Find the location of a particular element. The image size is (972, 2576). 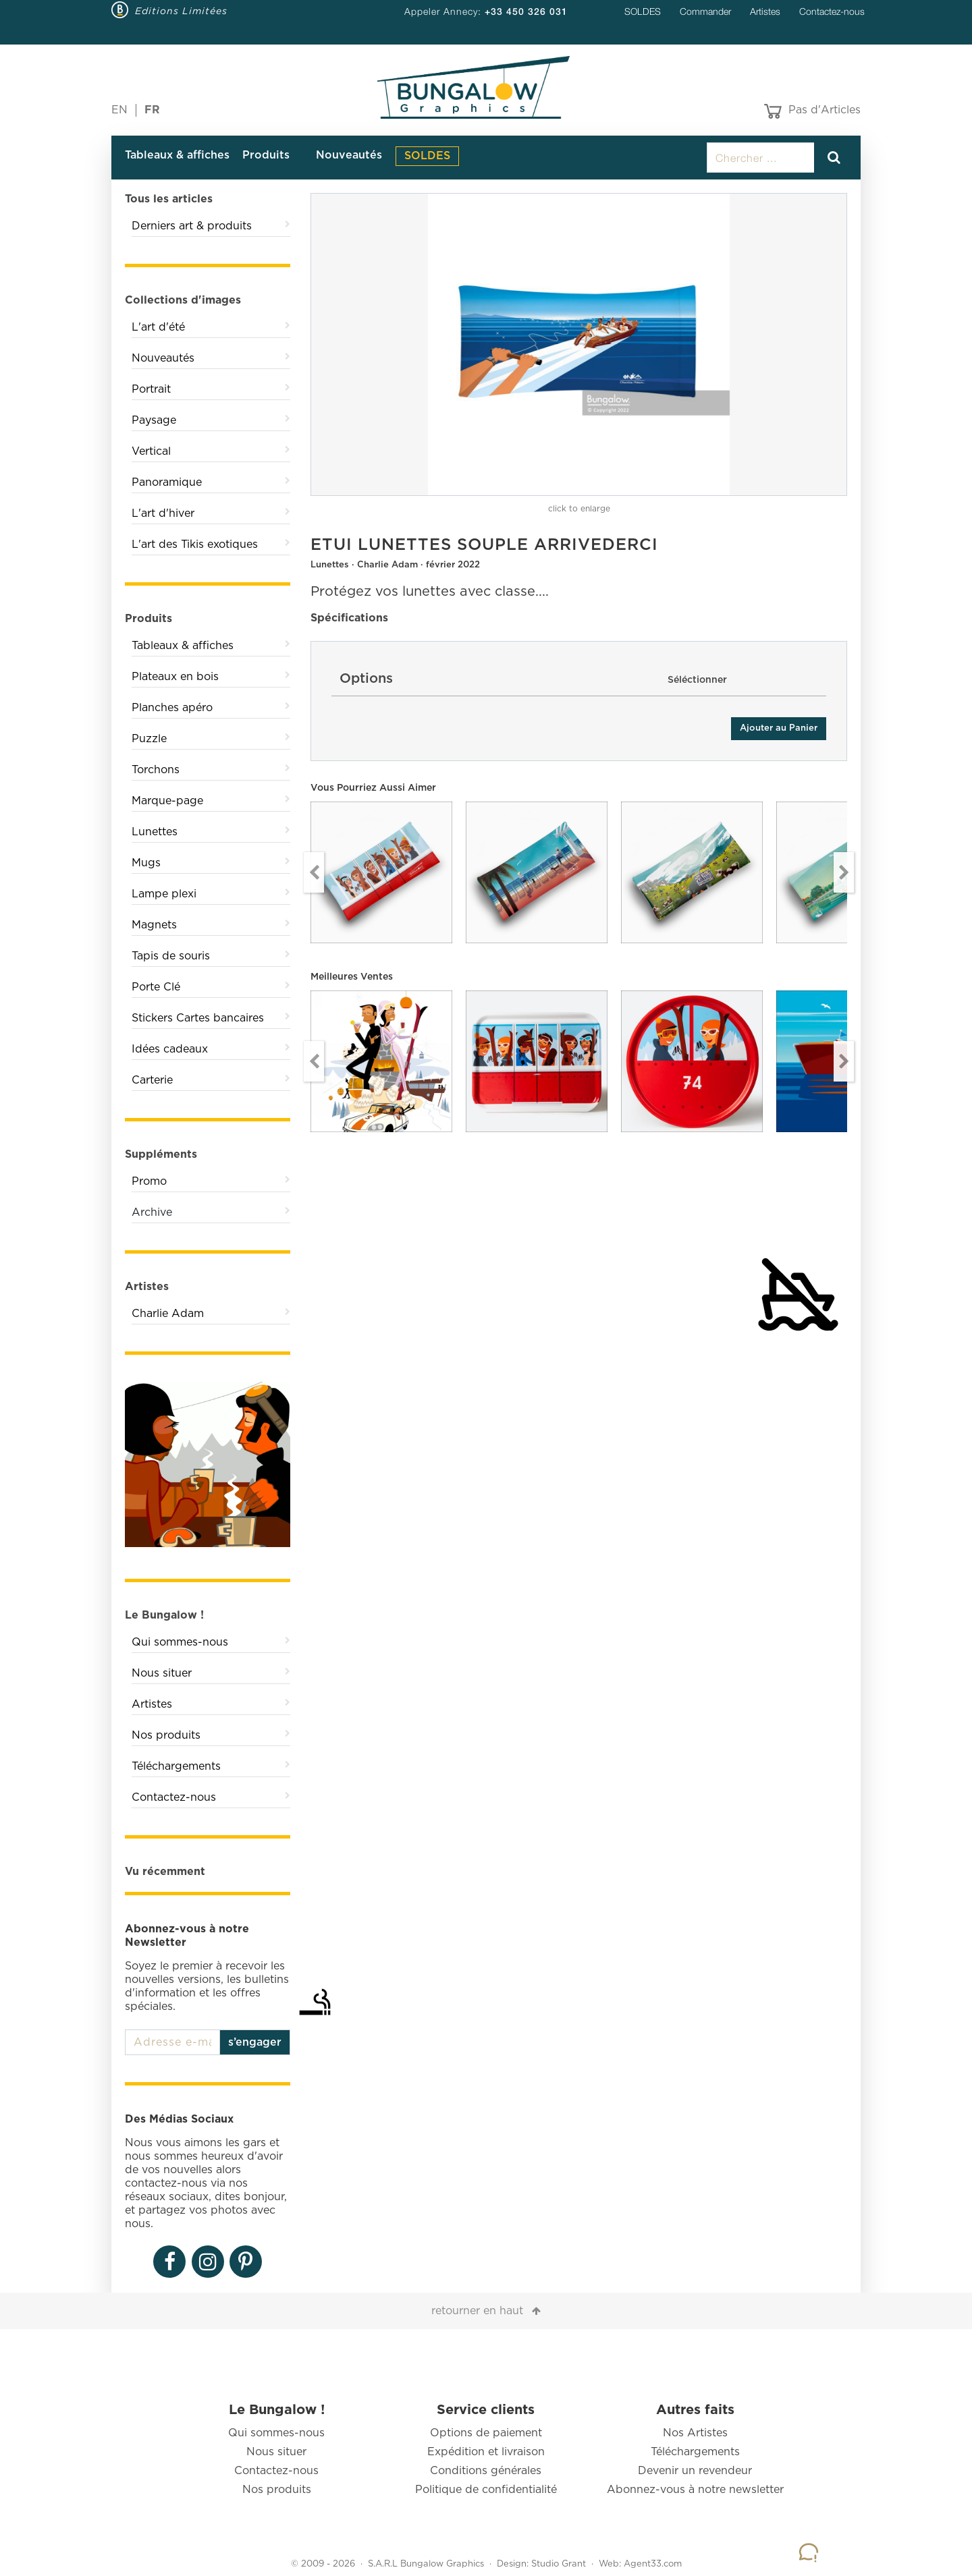

shipping unavailable for this item is located at coordinates (798, 1294).